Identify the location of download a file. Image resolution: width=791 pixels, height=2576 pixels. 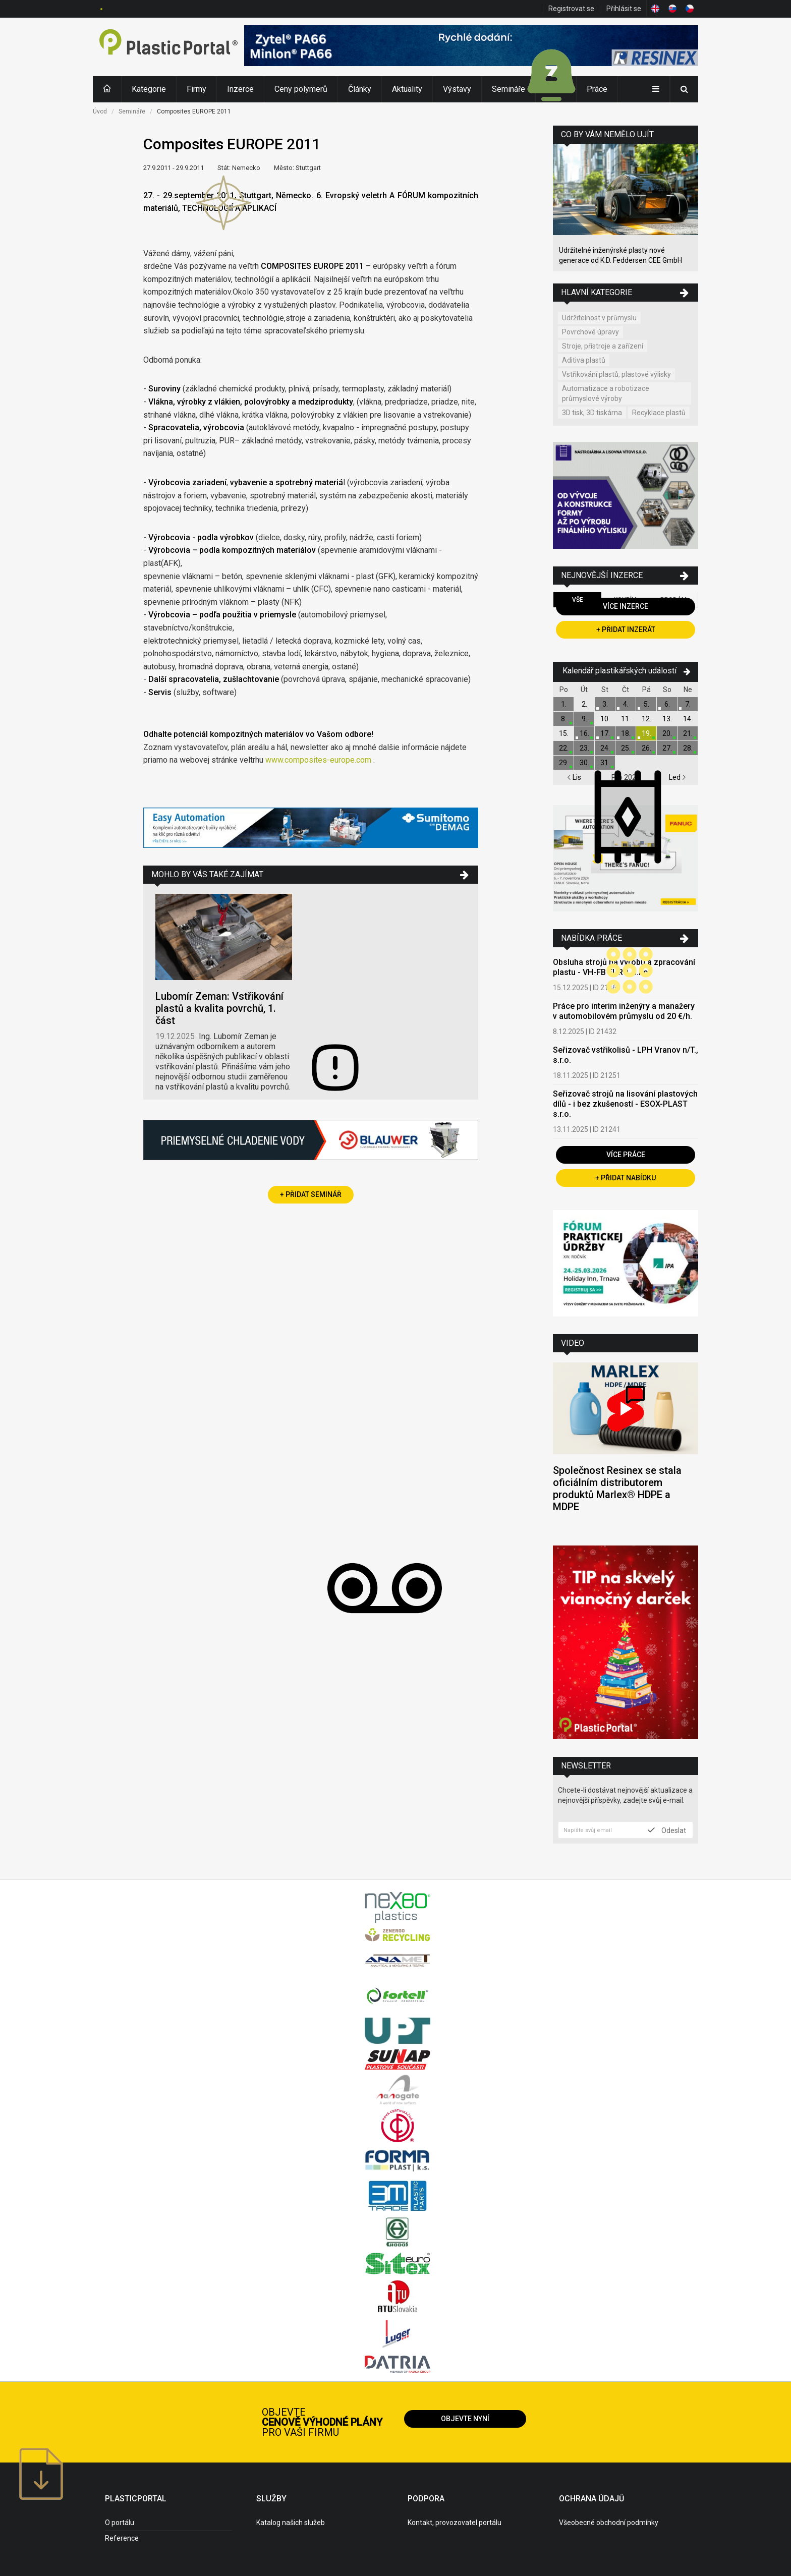
(41, 2474).